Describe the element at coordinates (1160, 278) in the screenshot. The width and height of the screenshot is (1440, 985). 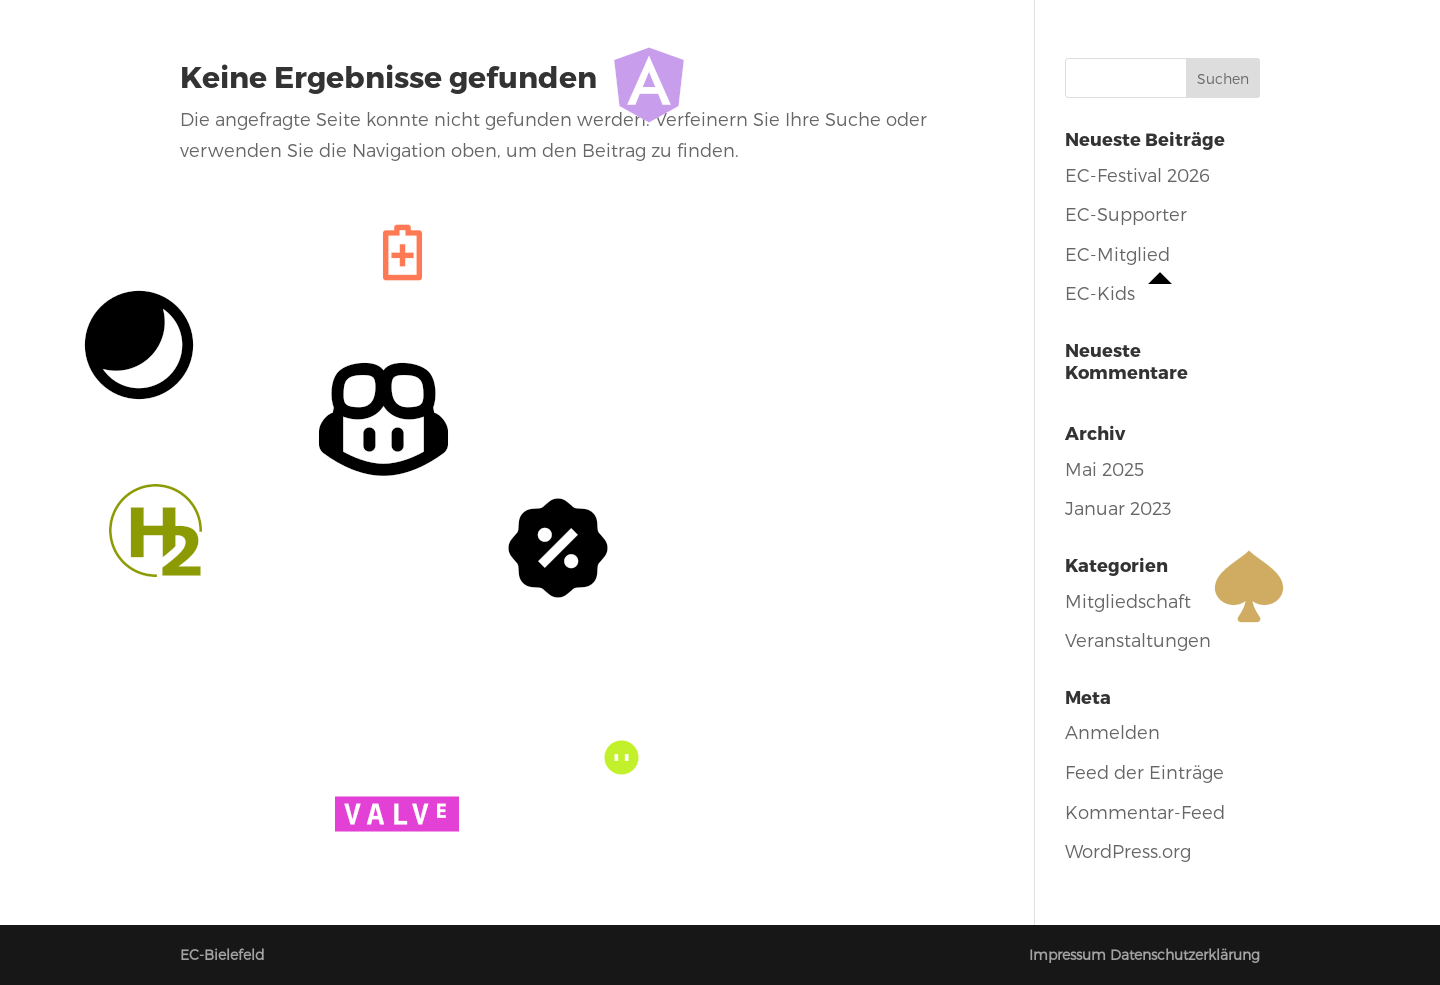
I see `expand or show more content above` at that location.